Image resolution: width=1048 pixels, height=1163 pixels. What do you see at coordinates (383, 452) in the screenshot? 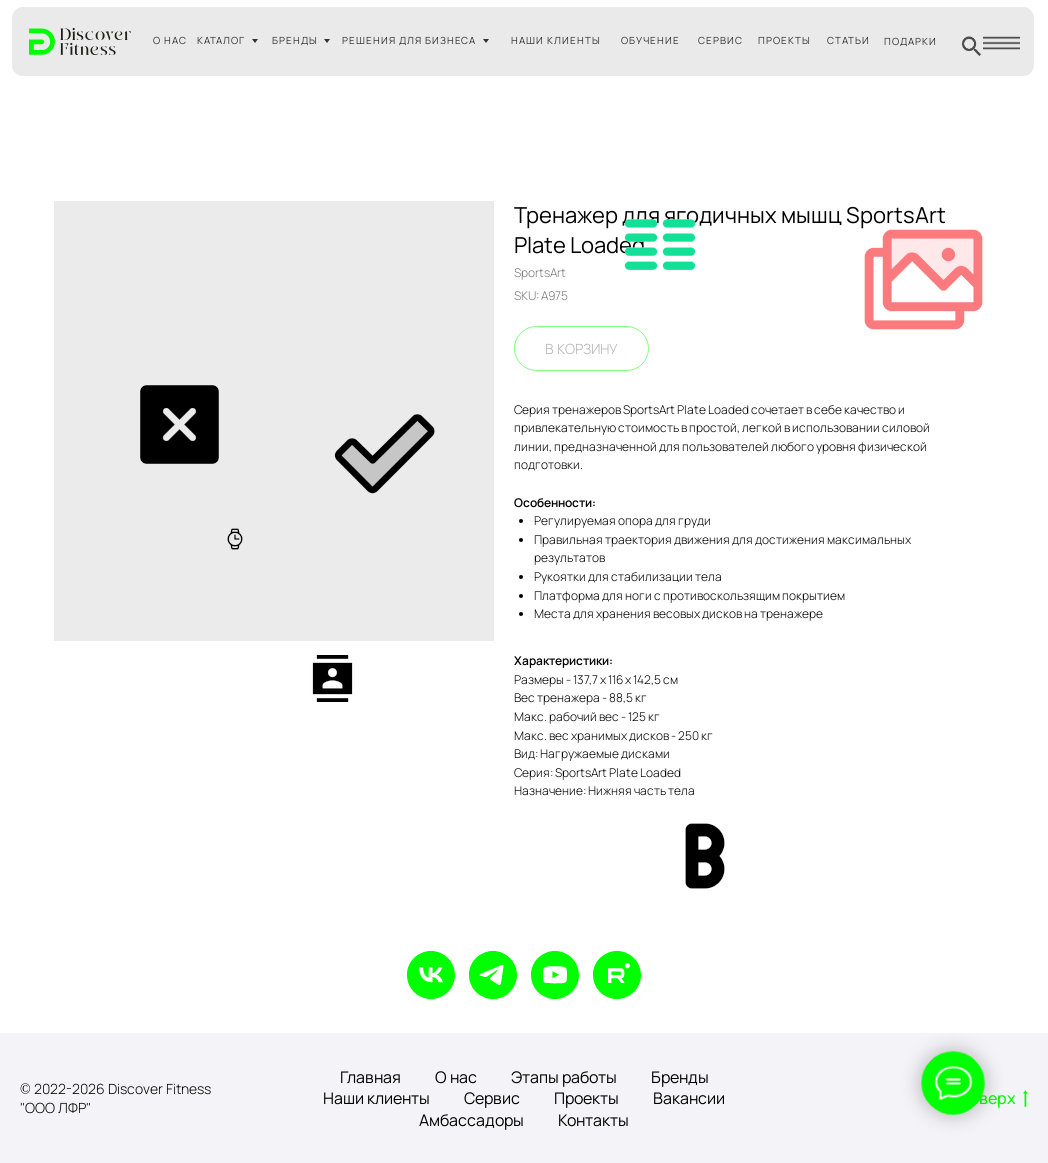
I see `confirm or submit an action` at bounding box center [383, 452].